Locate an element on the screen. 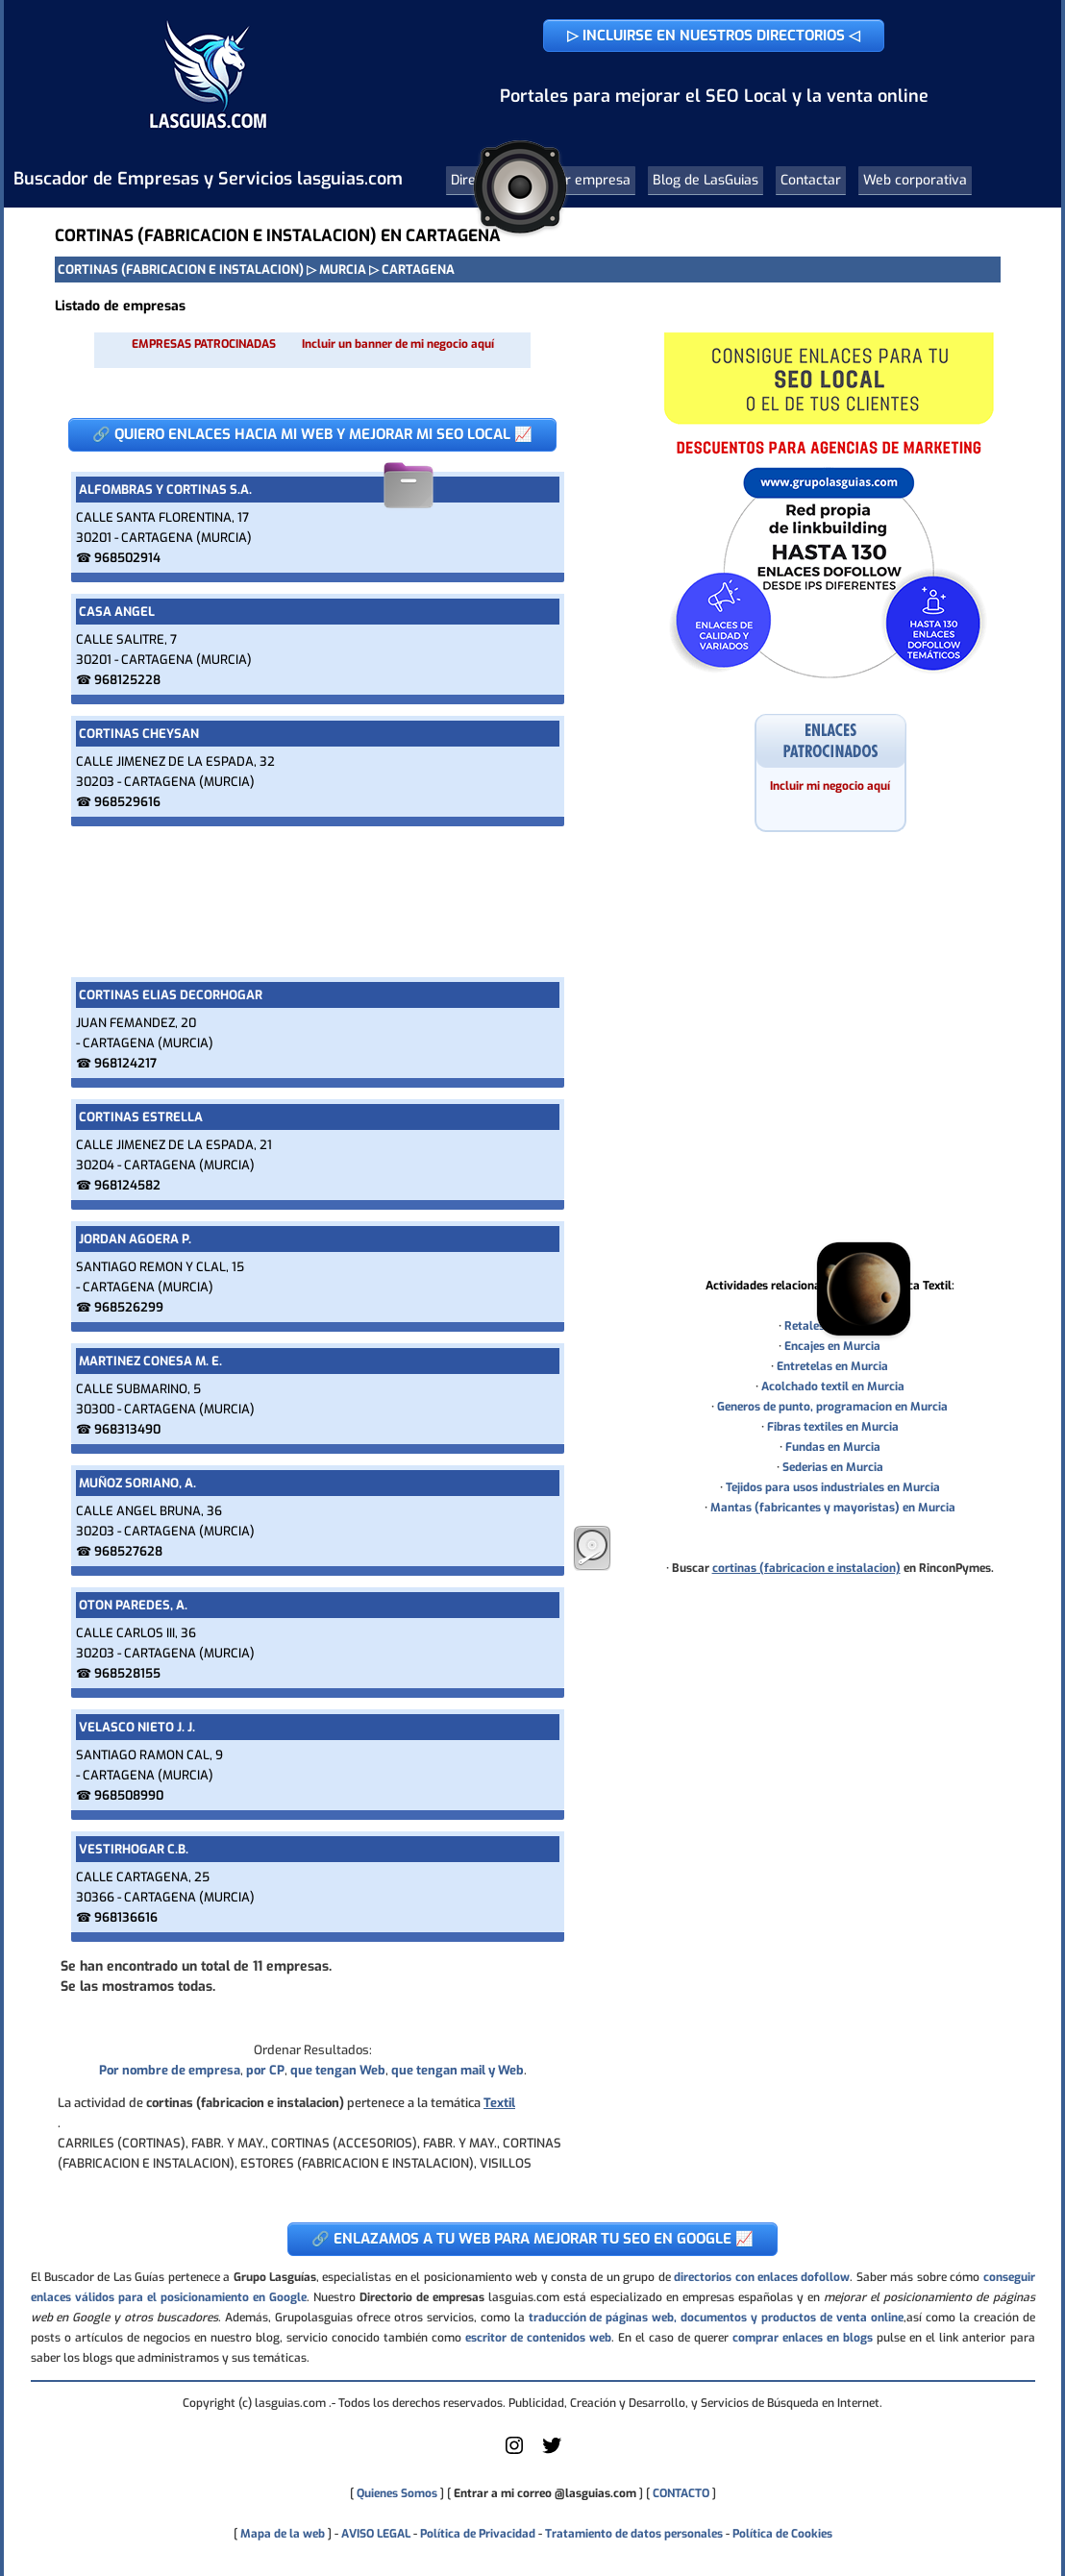 Image resolution: width=1065 pixels, height=2576 pixels. launch OpenRA Dune 2000 game is located at coordinates (863, 1288).